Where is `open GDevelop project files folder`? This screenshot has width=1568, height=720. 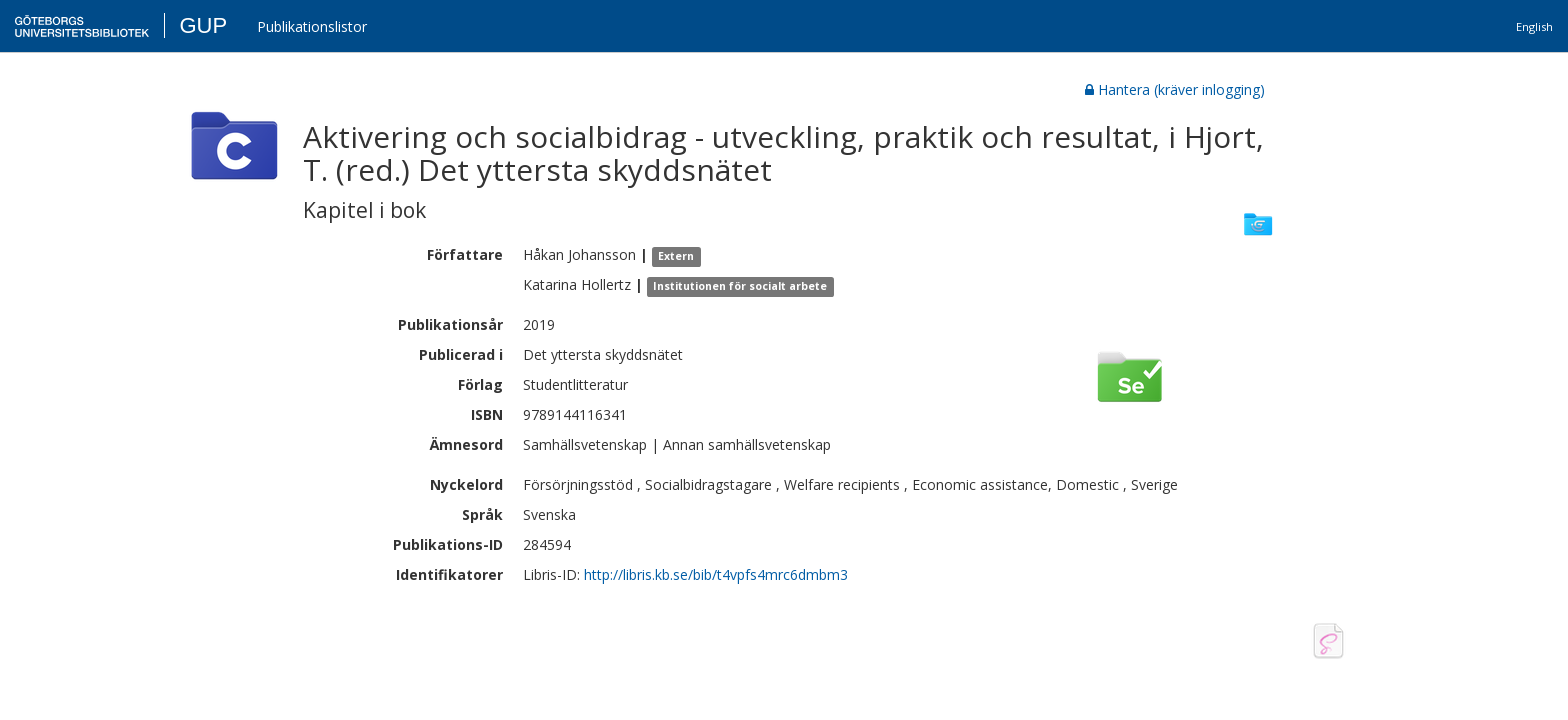
open GDevelop project files folder is located at coordinates (1258, 225).